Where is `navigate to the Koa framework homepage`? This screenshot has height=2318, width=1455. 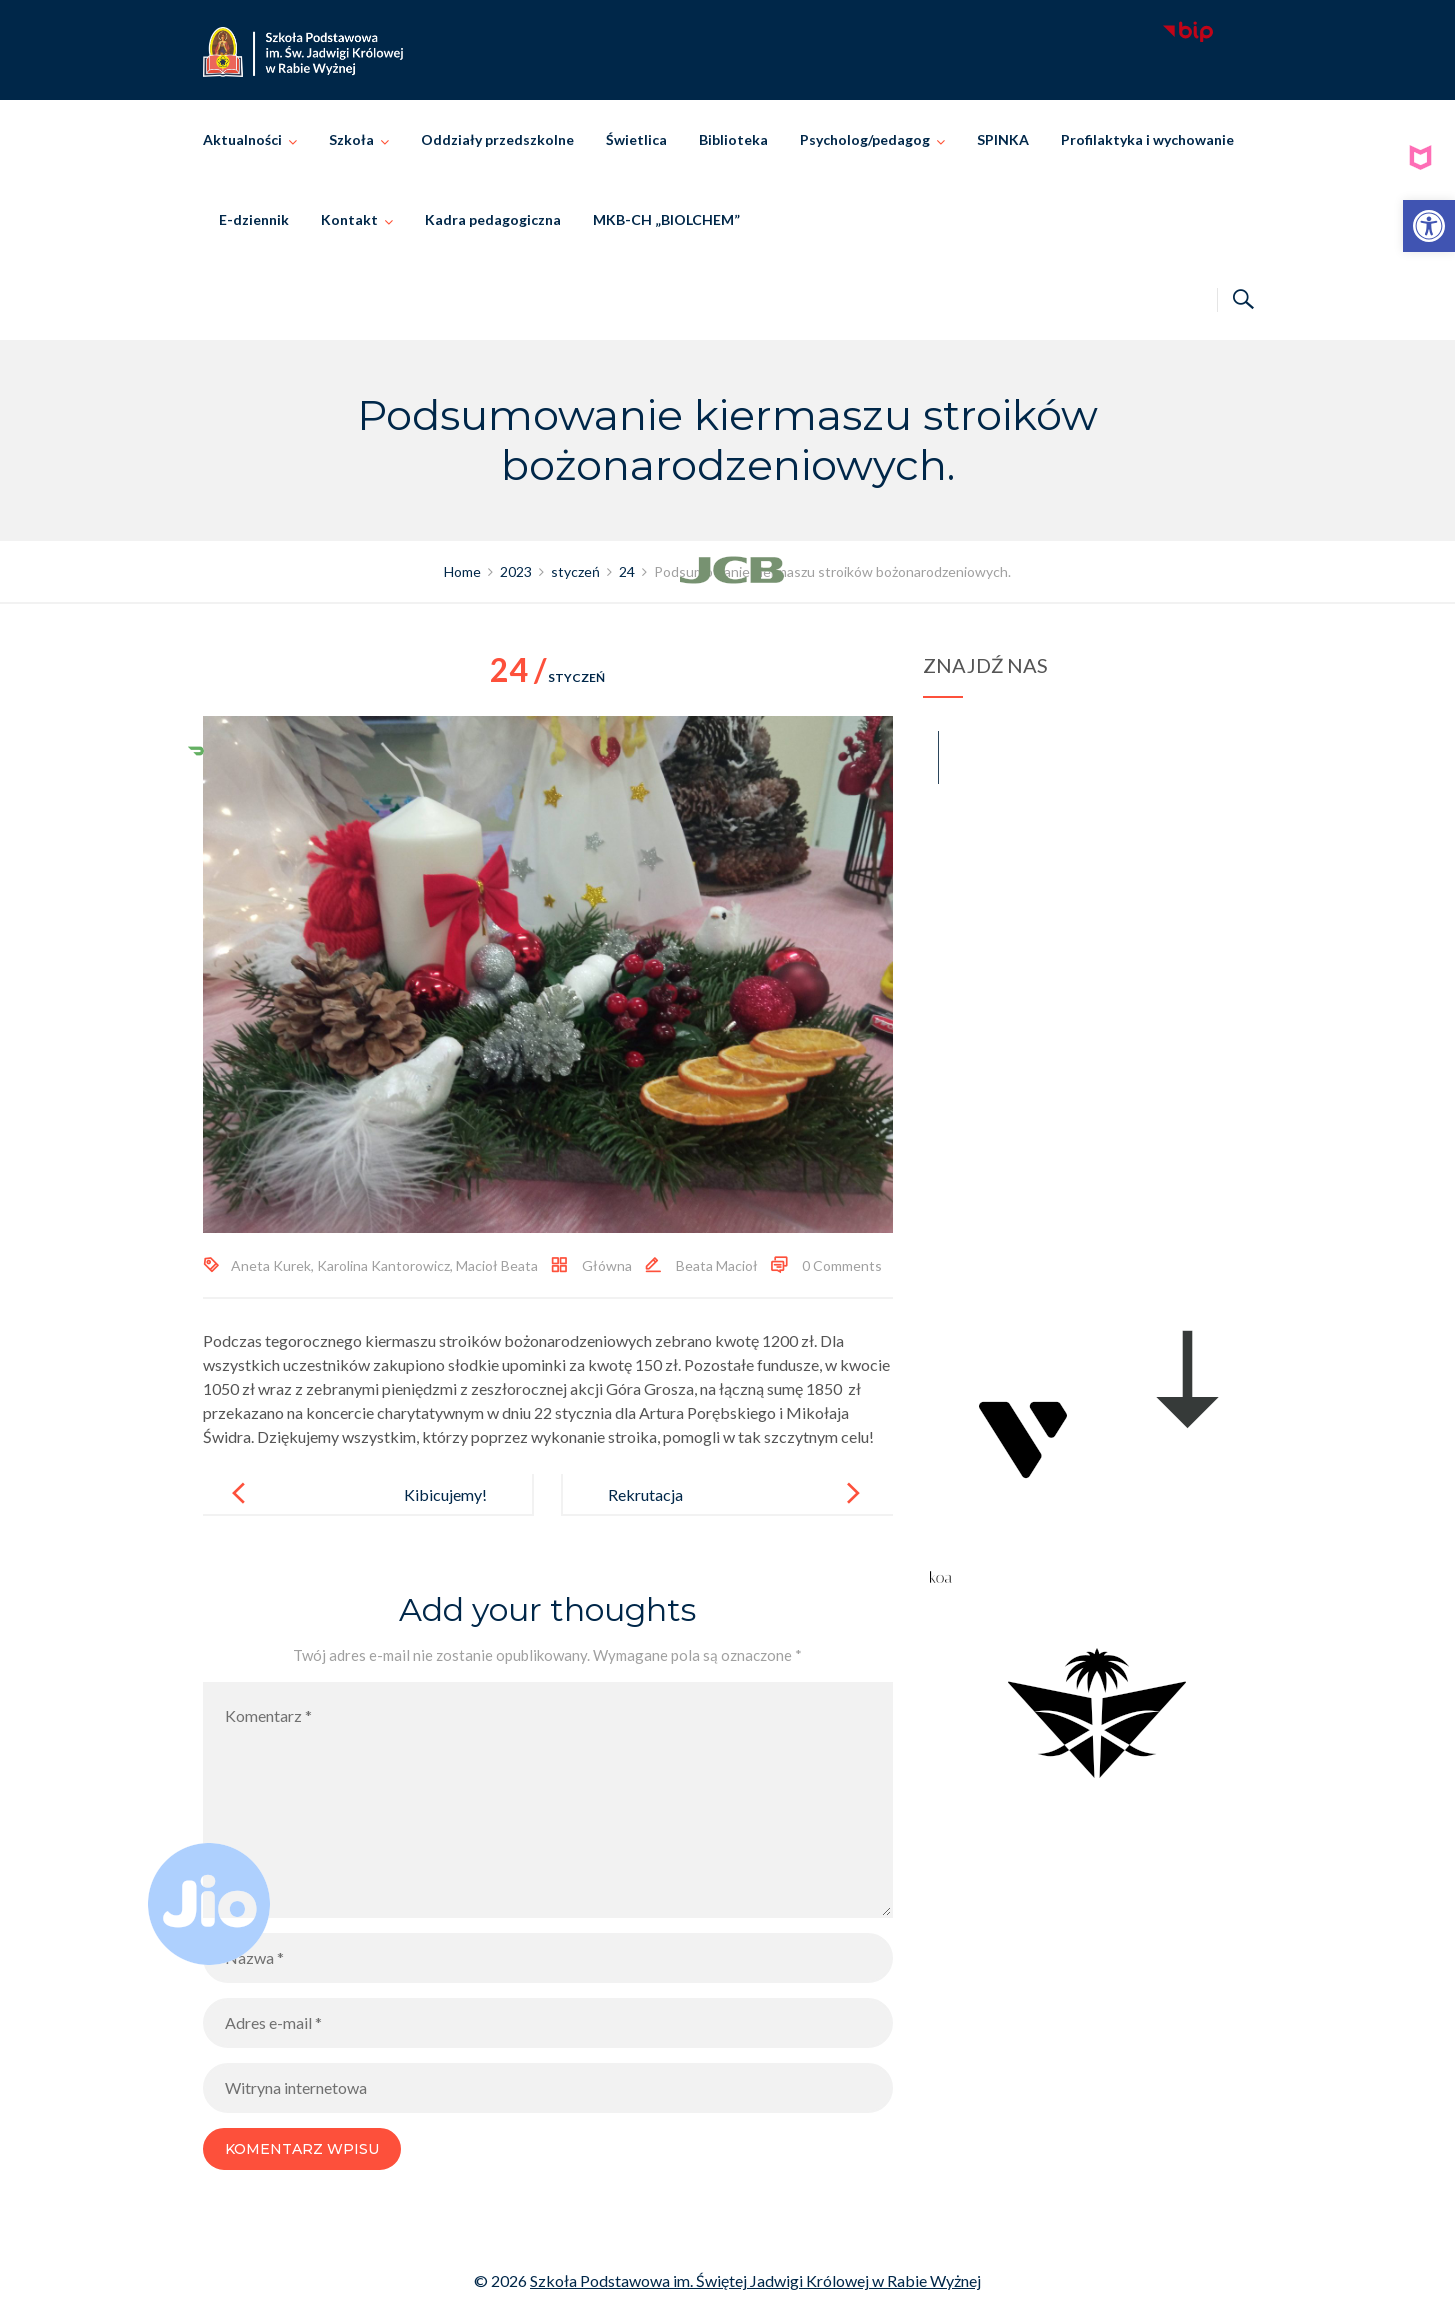 navigate to the Koa framework homepage is located at coordinates (941, 1577).